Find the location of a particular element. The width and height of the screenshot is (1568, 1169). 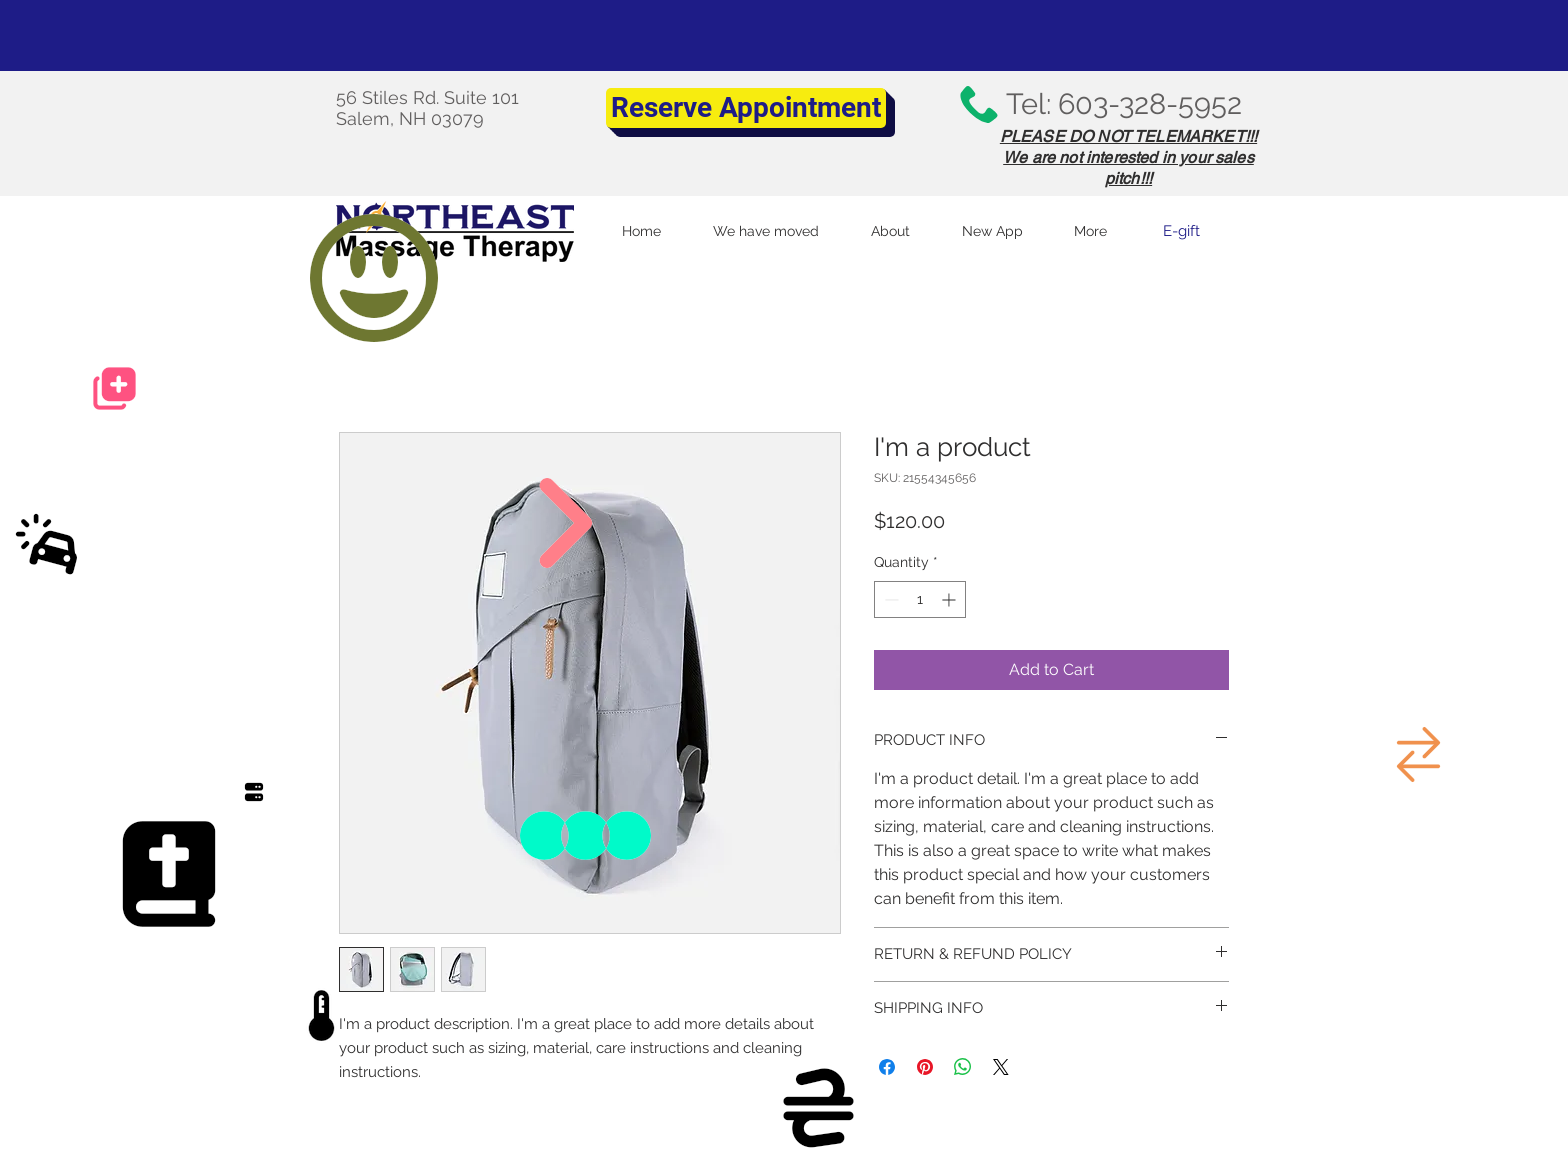

open letterboxd app is located at coordinates (585, 837).